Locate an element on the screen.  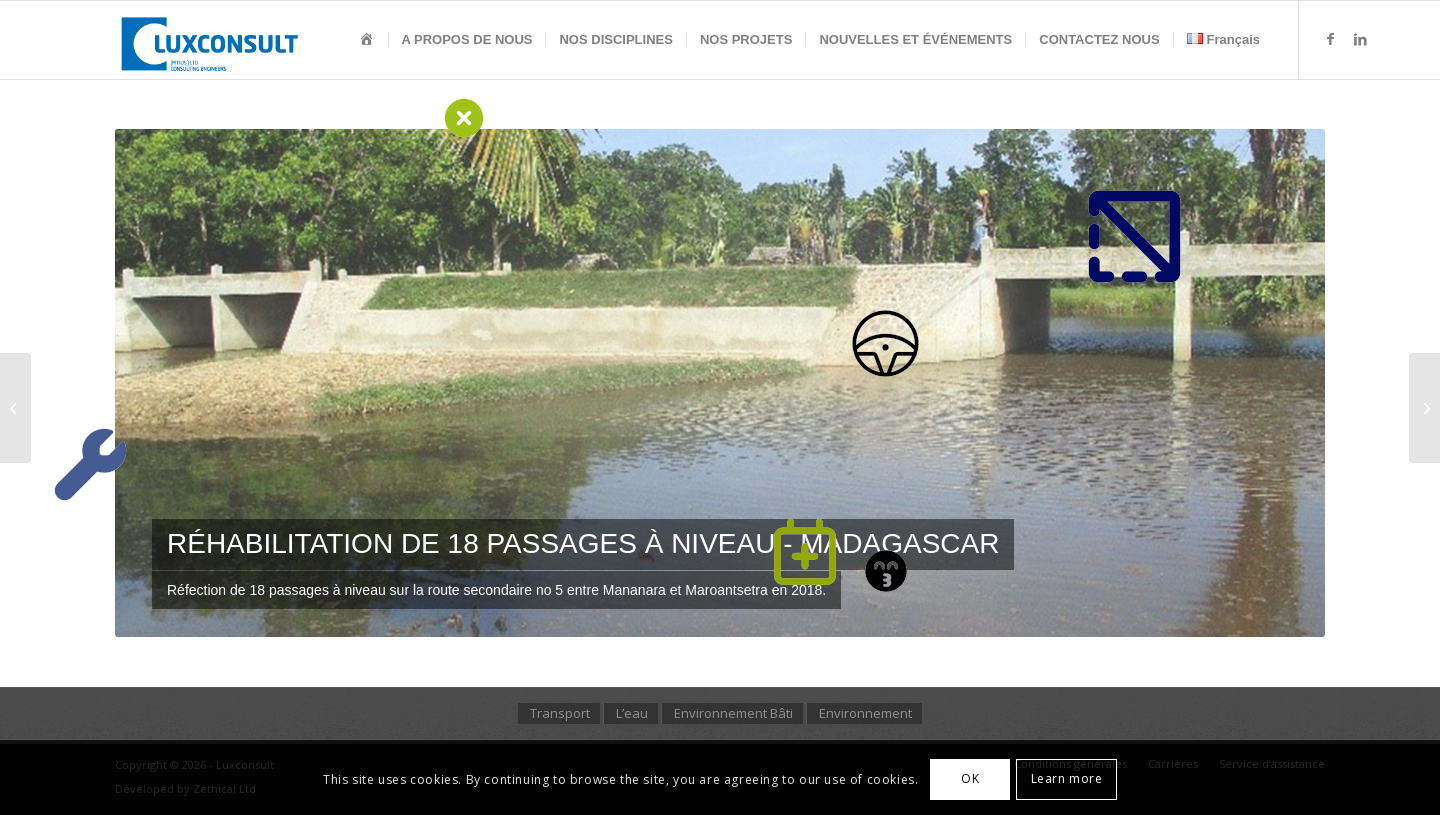
invert current selection is located at coordinates (1134, 236).